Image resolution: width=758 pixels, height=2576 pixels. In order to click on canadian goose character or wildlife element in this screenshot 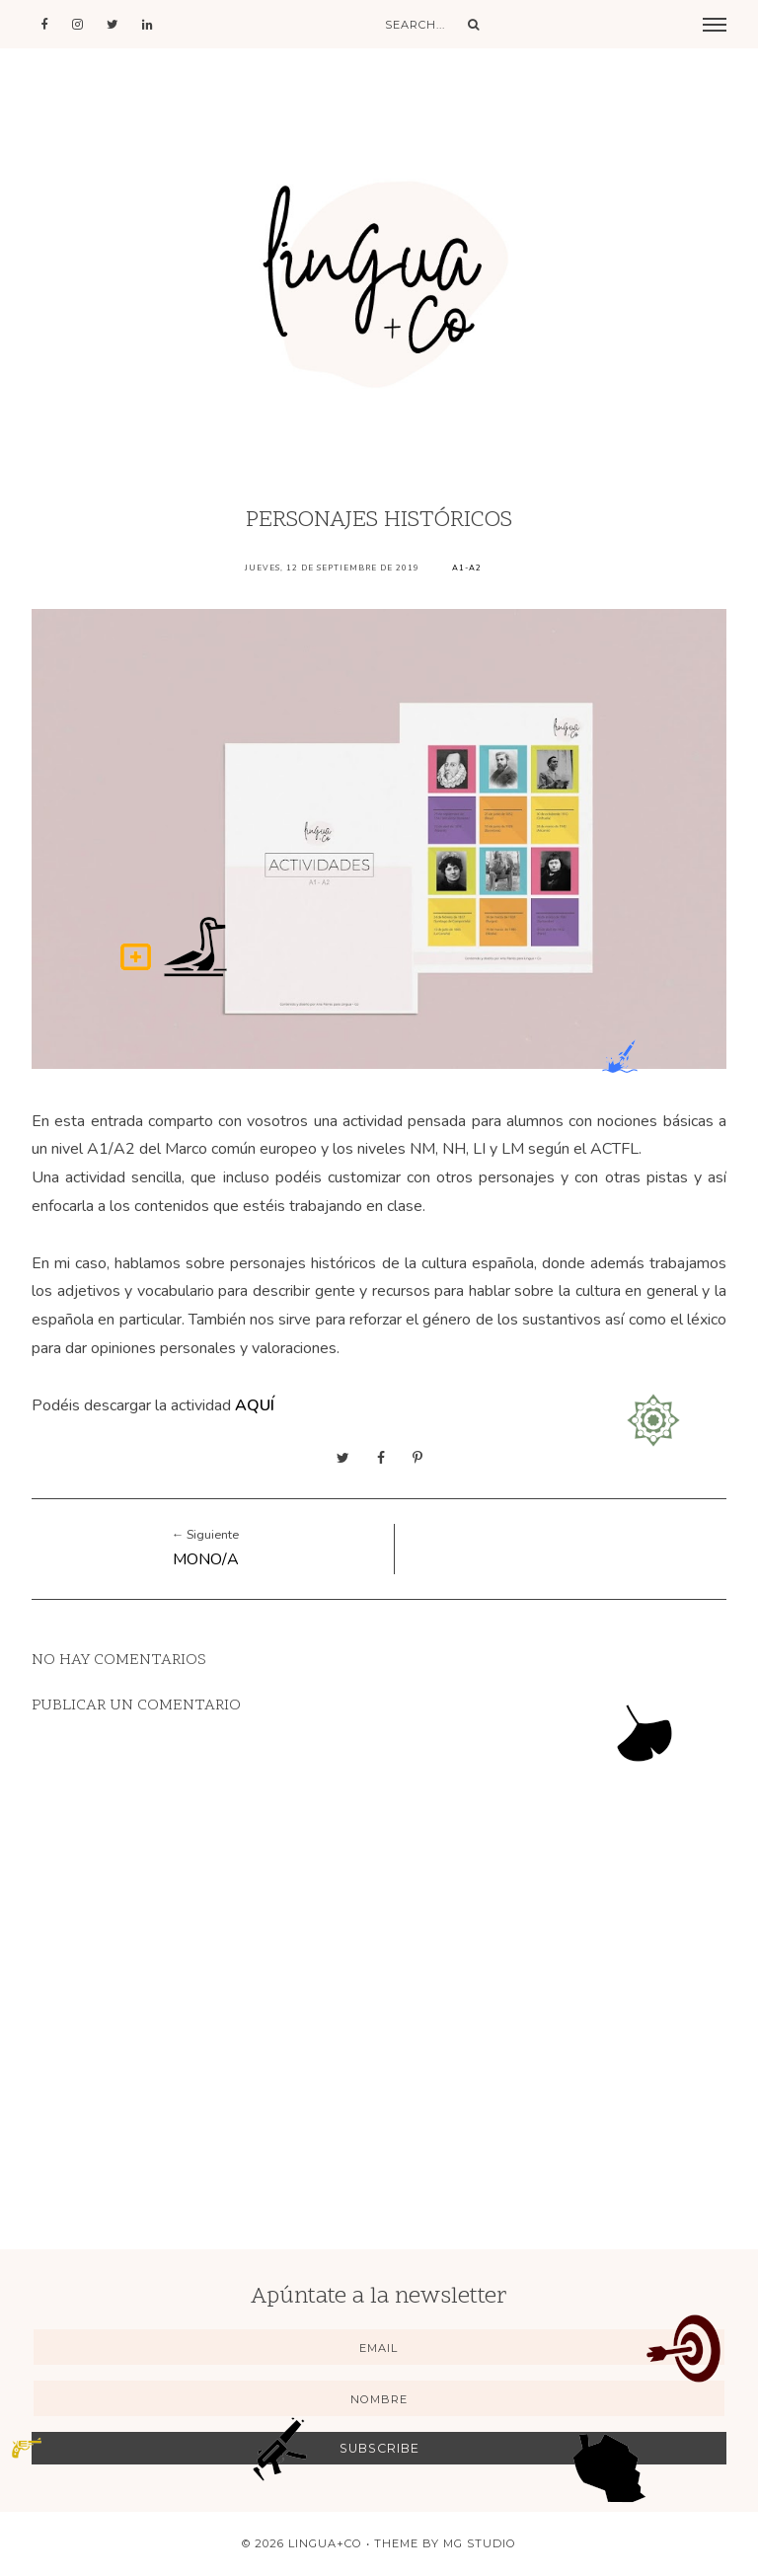, I will do `click(194, 947)`.